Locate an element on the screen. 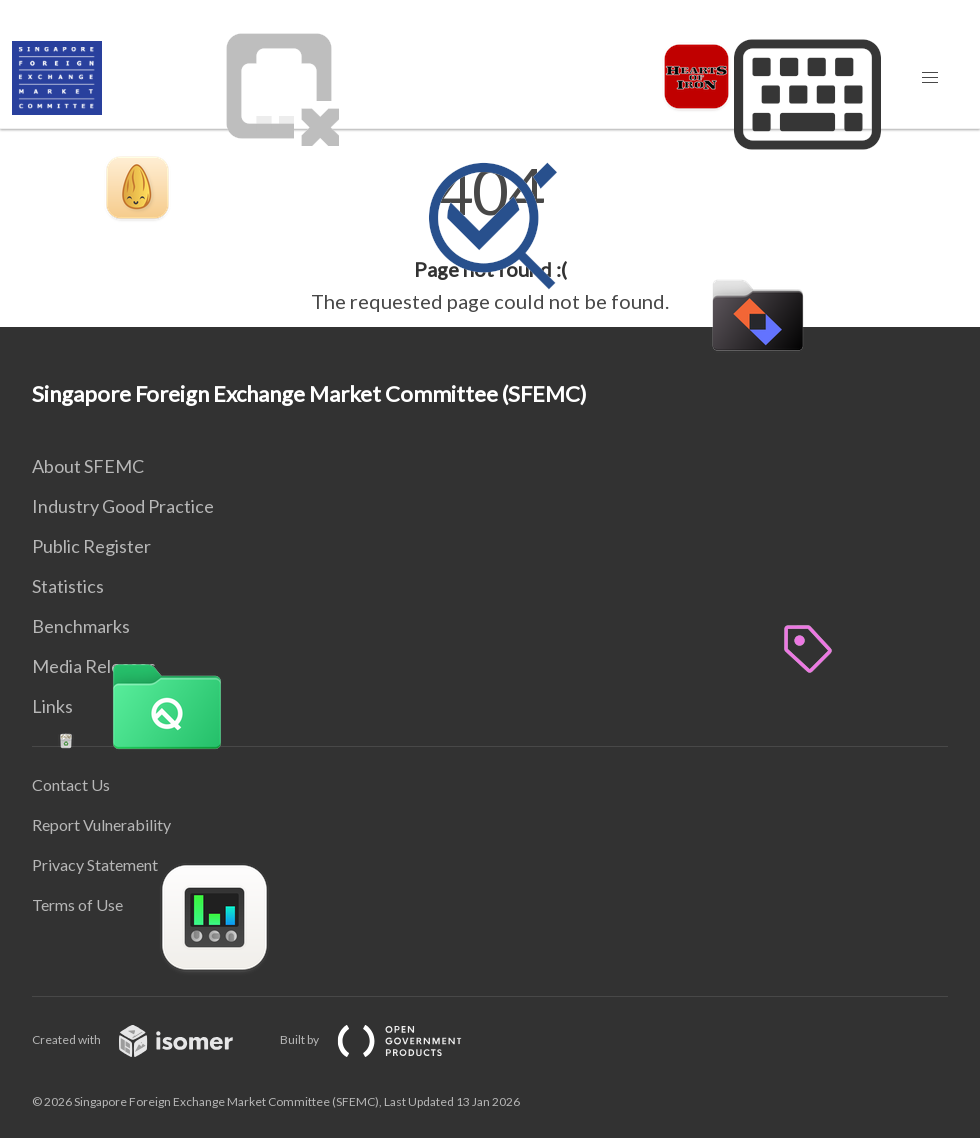 The height and width of the screenshot is (1138, 980). open the almond app is located at coordinates (137, 187).